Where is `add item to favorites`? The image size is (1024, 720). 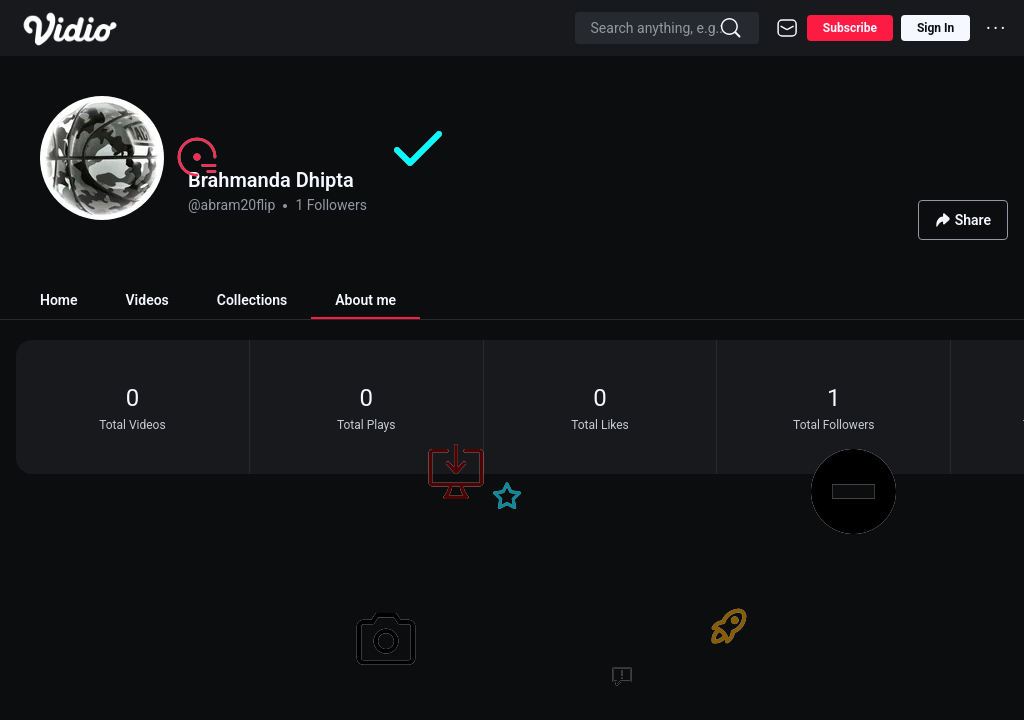 add item to favorites is located at coordinates (507, 497).